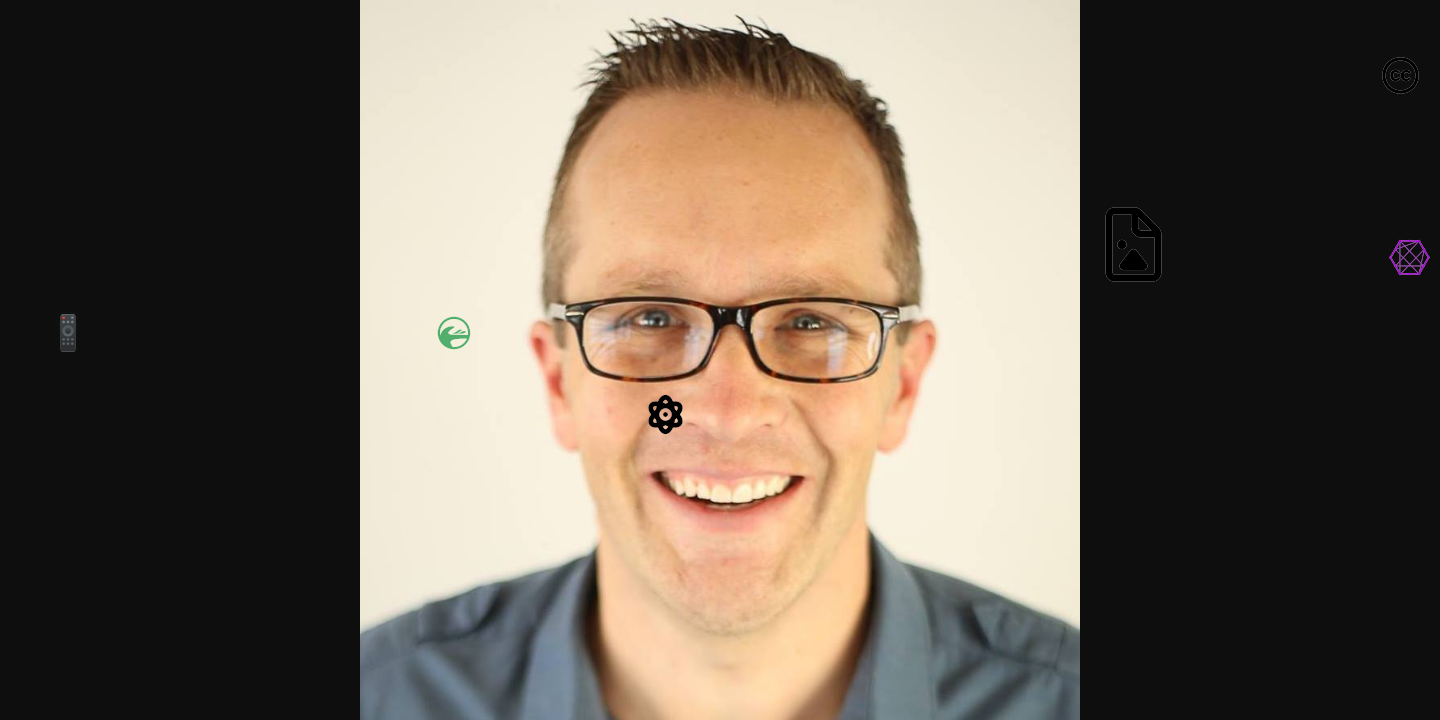 Image resolution: width=1440 pixels, height=720 pixels. I want to click on creative commons license indicator, so click(1400, 75).